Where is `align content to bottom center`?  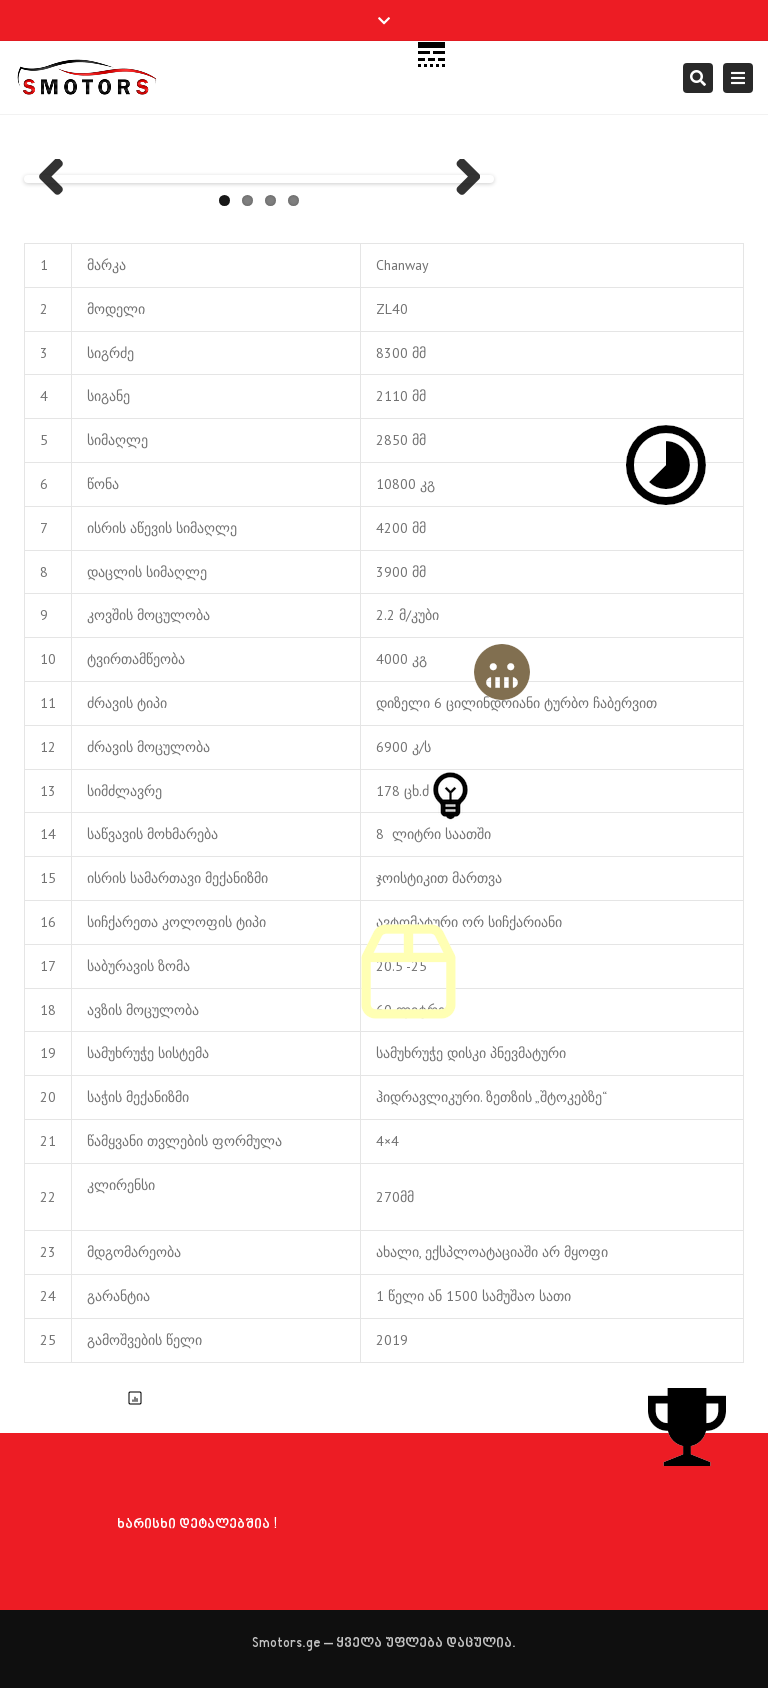 align content to bottom center is located at coordinates (135, 1398).